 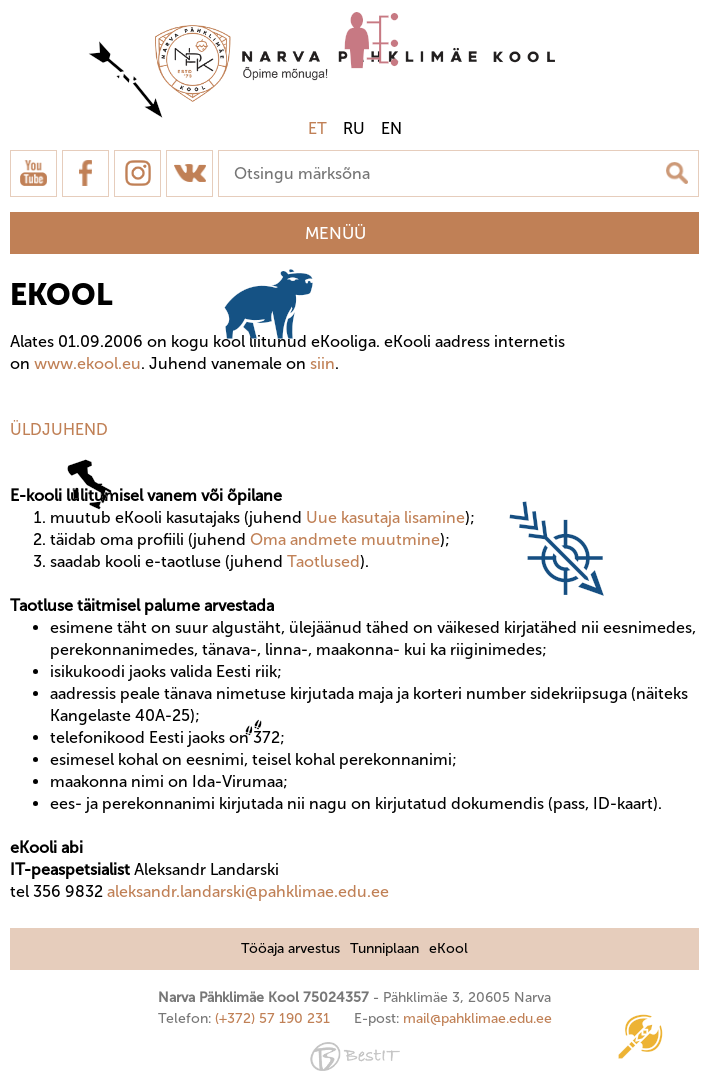 I want to click on capybara character or avatar selection, so click(x=268, y=304).